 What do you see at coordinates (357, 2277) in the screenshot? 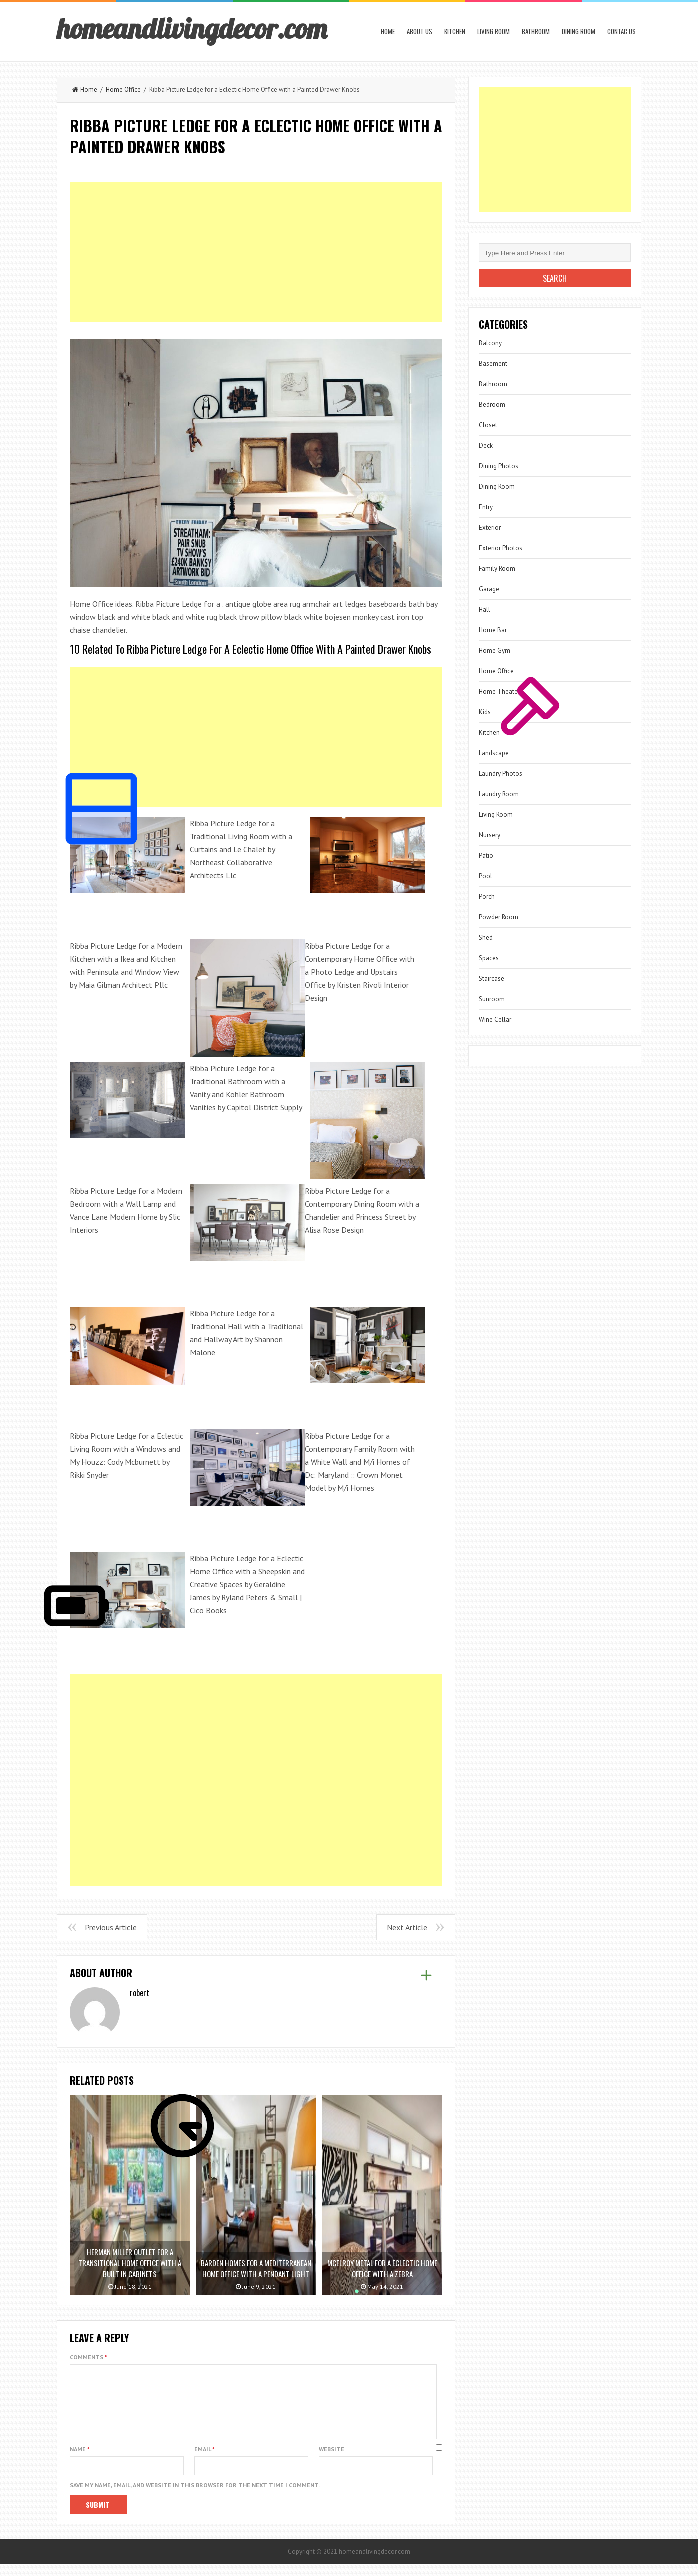
I see `no wifi signal available` at bounding box center [357, 2277].